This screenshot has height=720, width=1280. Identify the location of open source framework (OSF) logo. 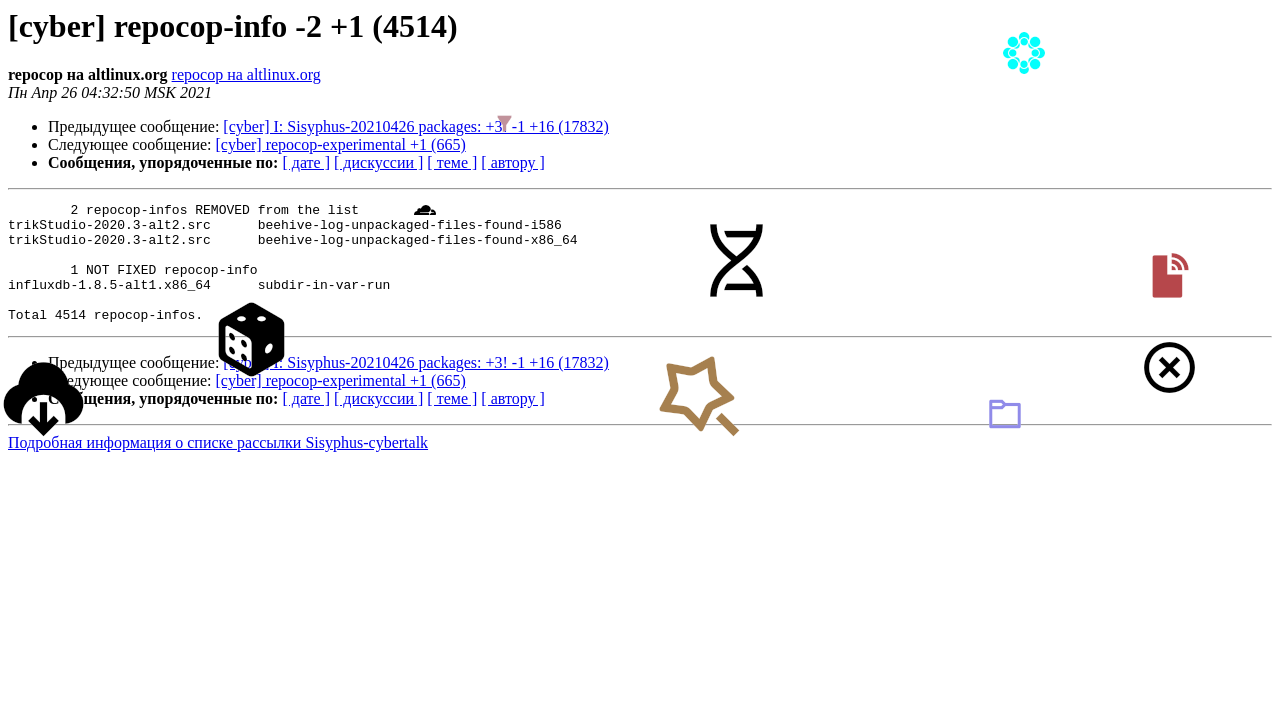
(1024, 53).